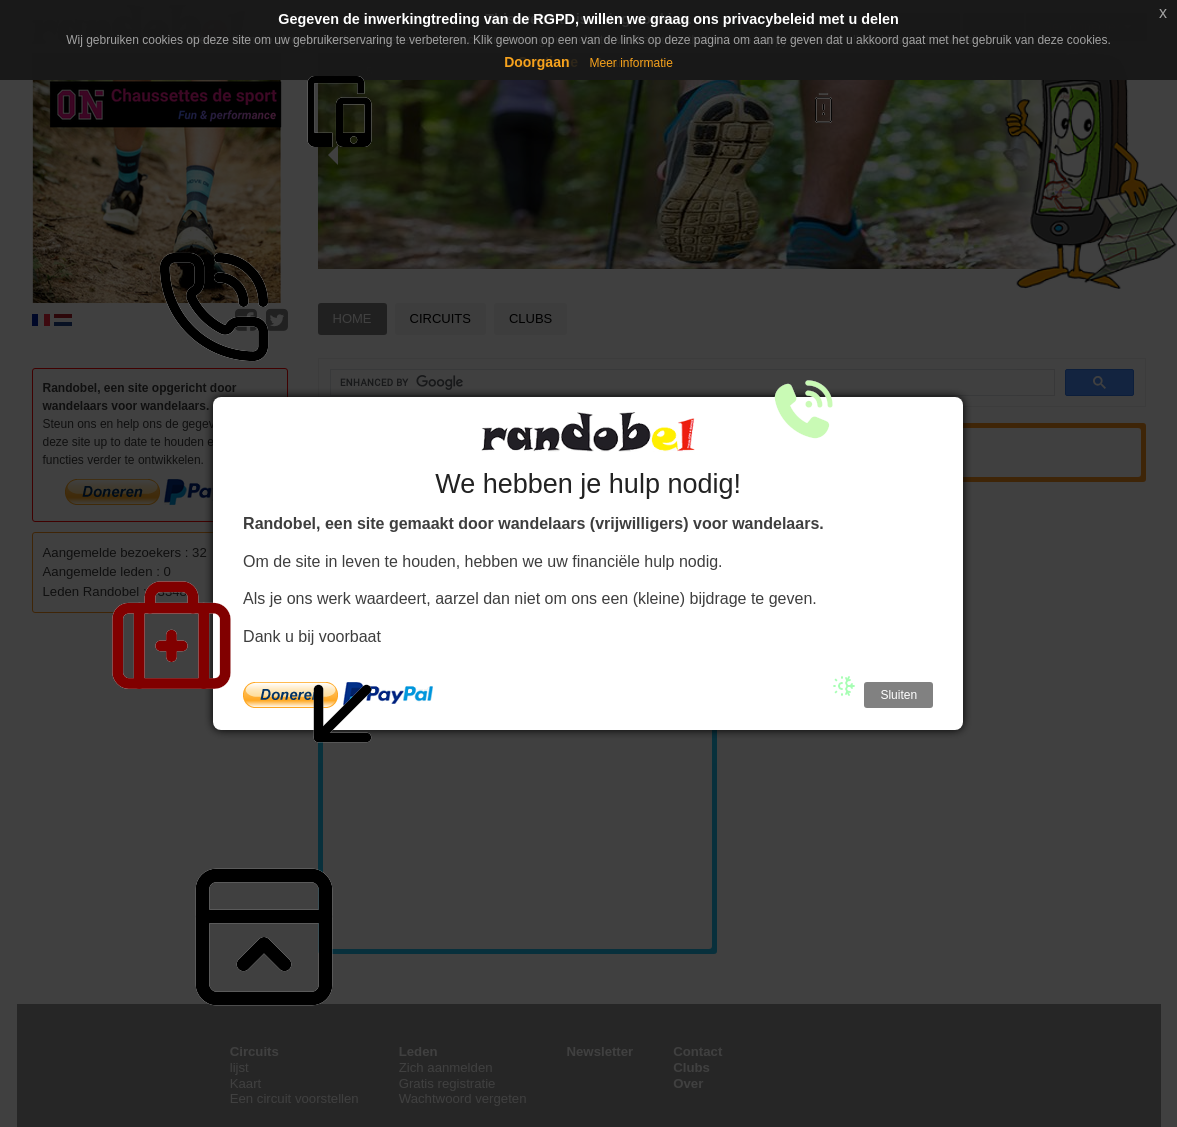 The height and width of the screenshot is (1127, 1177). What do you see at coordinates (214, 307) in the screenshot?
I see `make a phone call` at bounding box center [214, 307].